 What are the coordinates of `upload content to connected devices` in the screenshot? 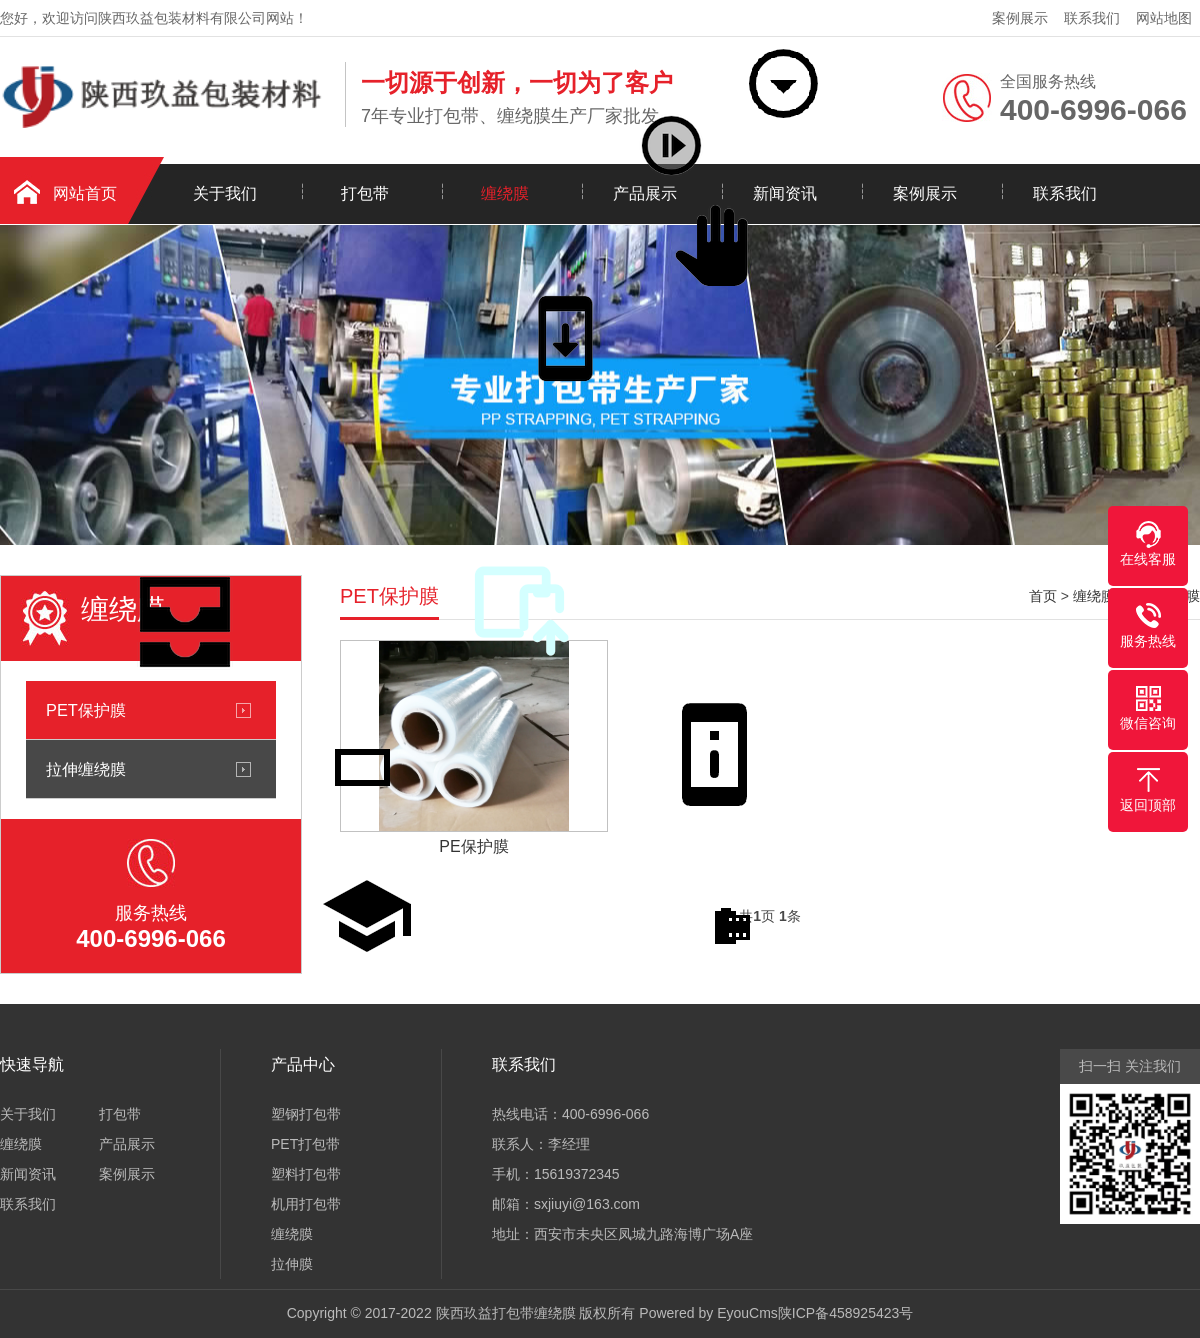 It's located at (519, 606).